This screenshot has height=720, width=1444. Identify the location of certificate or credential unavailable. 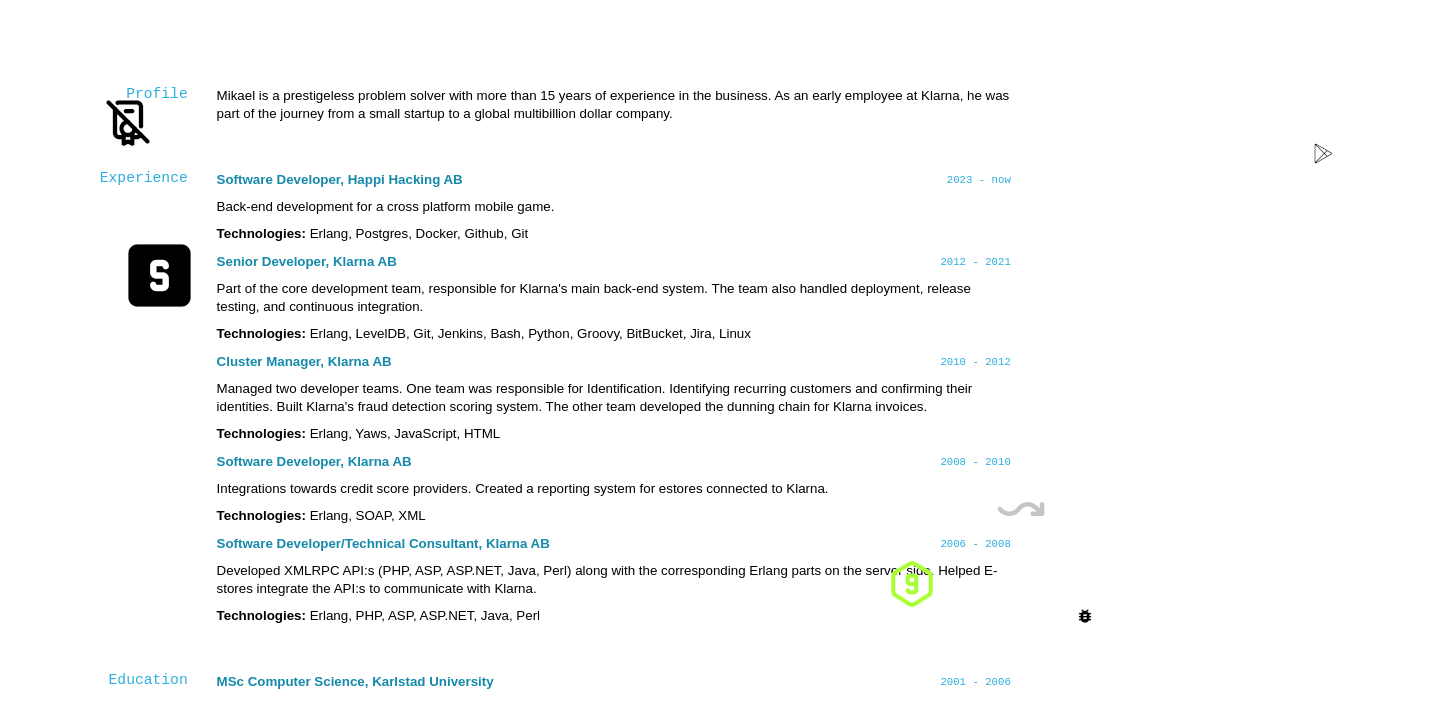
(128, 122).